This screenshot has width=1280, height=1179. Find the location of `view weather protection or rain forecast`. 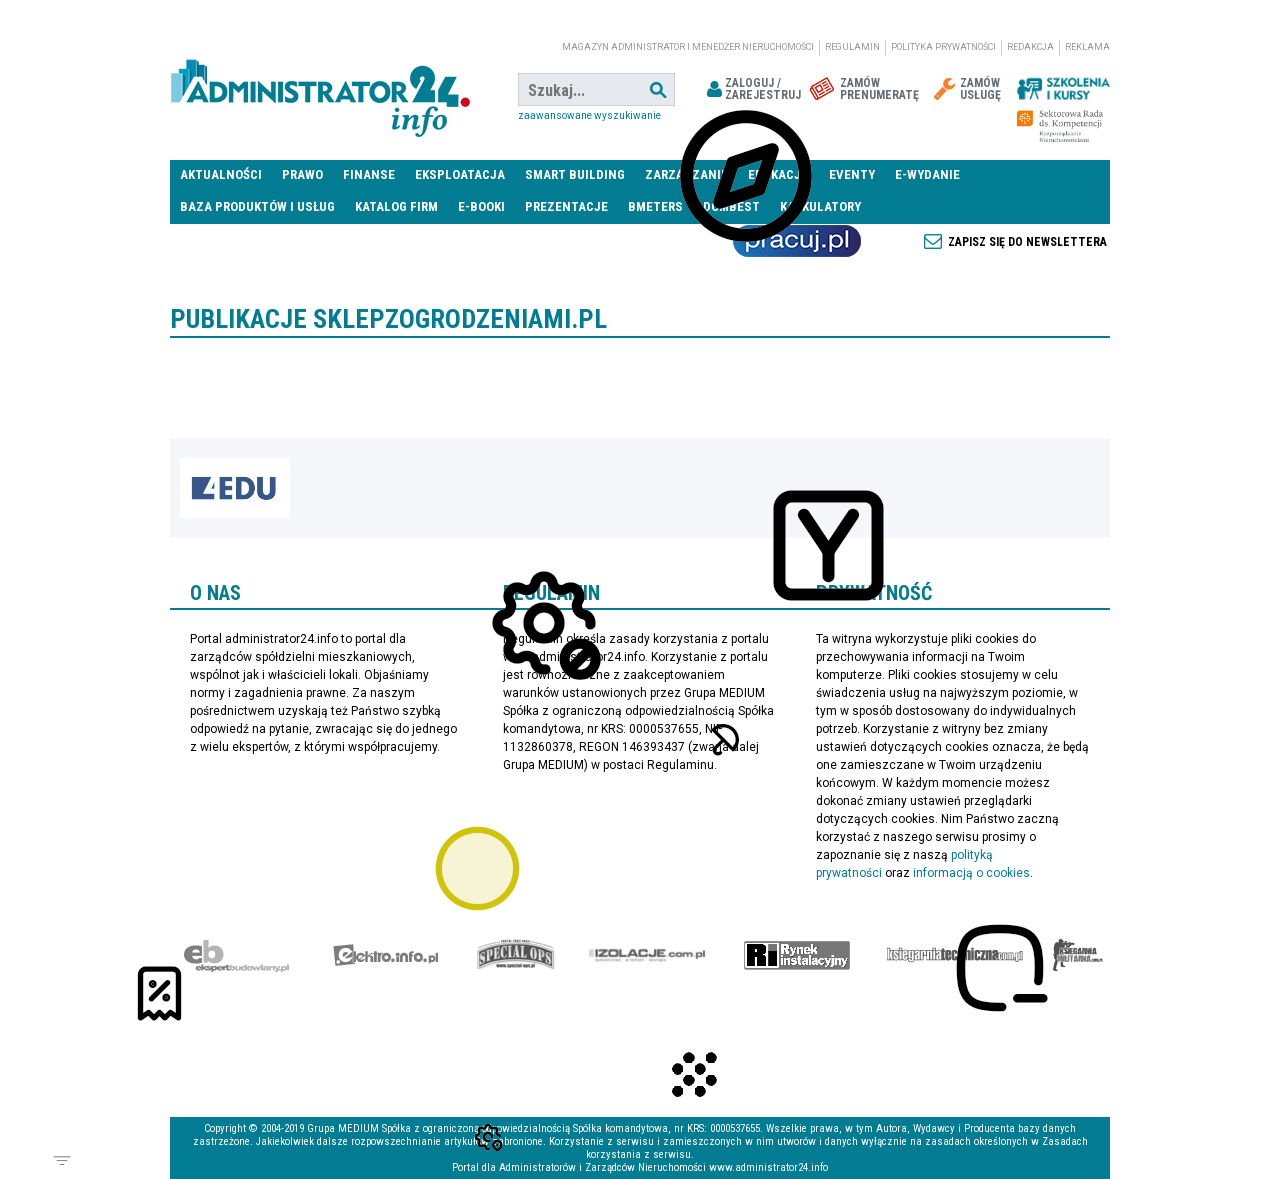

view weather protection or rain forecast is located at coordinates (725, 738).